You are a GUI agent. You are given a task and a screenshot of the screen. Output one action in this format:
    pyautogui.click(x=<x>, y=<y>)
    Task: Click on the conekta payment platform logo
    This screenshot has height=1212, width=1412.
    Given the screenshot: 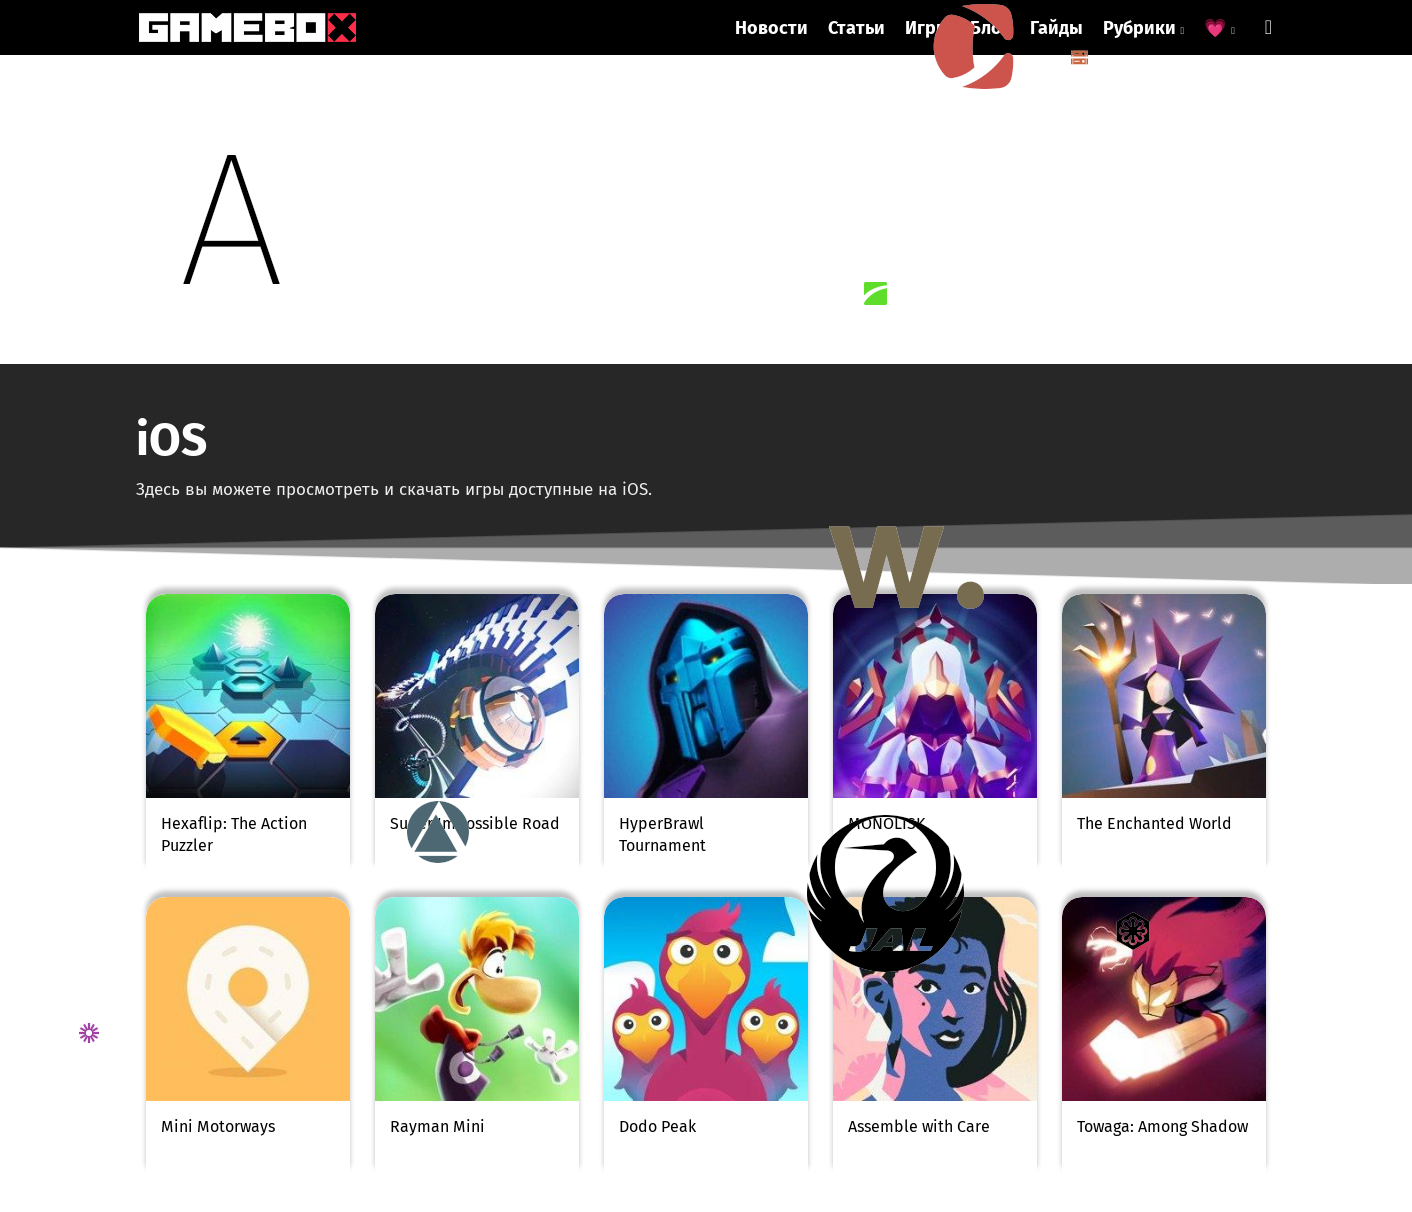 What is the action you would take?
    pyautogui.click(x=973, y=46)
    